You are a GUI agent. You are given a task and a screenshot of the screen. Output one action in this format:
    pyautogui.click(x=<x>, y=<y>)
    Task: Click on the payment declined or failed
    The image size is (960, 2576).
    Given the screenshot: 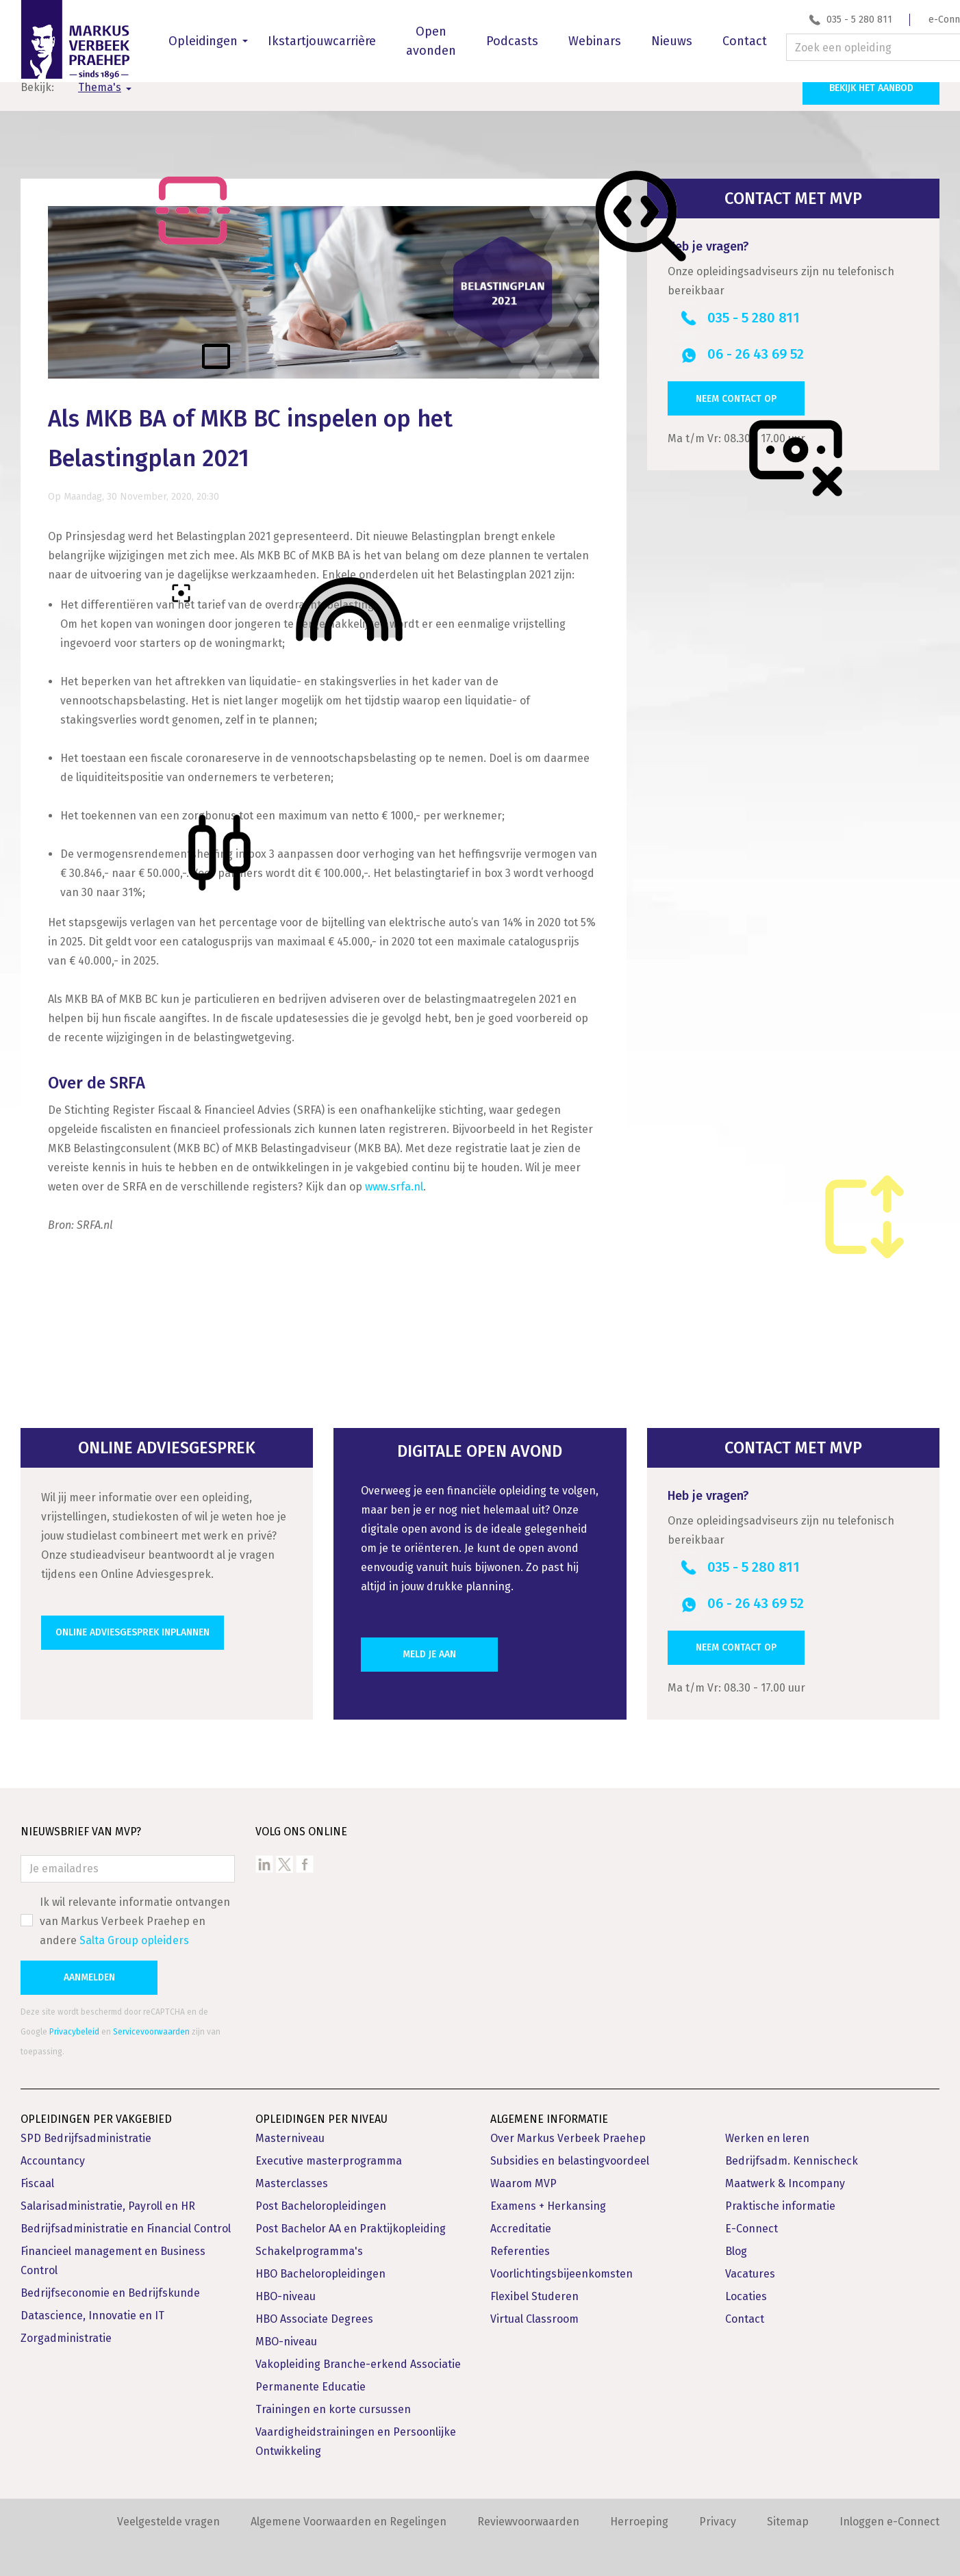 What is the action you would take?
    pyautogui.click(x=796, y=450)
    